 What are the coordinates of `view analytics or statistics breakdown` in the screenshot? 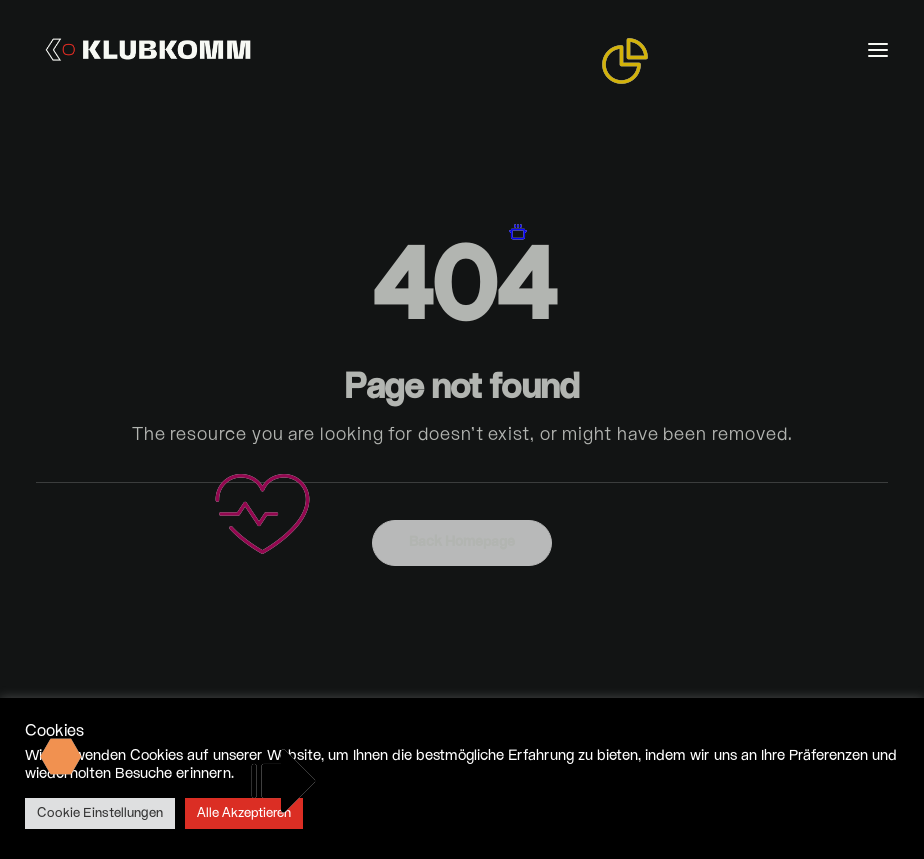 It's located at (625, 61).